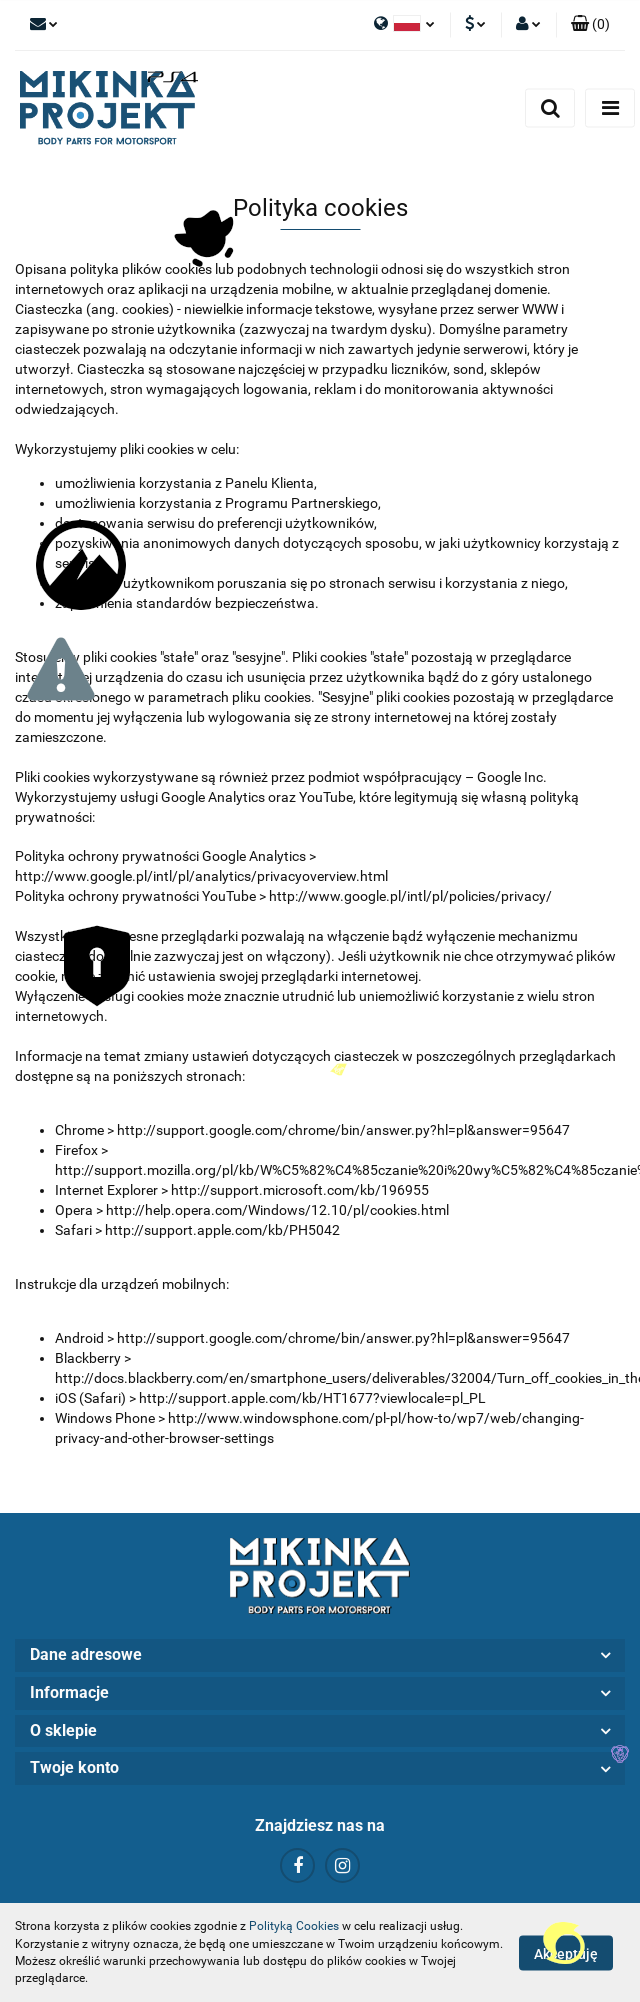 Image resolution: width=640 pixels, height=2002 pixels. What do you see at coordinates (564, 1943) in the screenshot?
I see `visit steemit blockchain social media platform` at bounding box center [564, 1943].